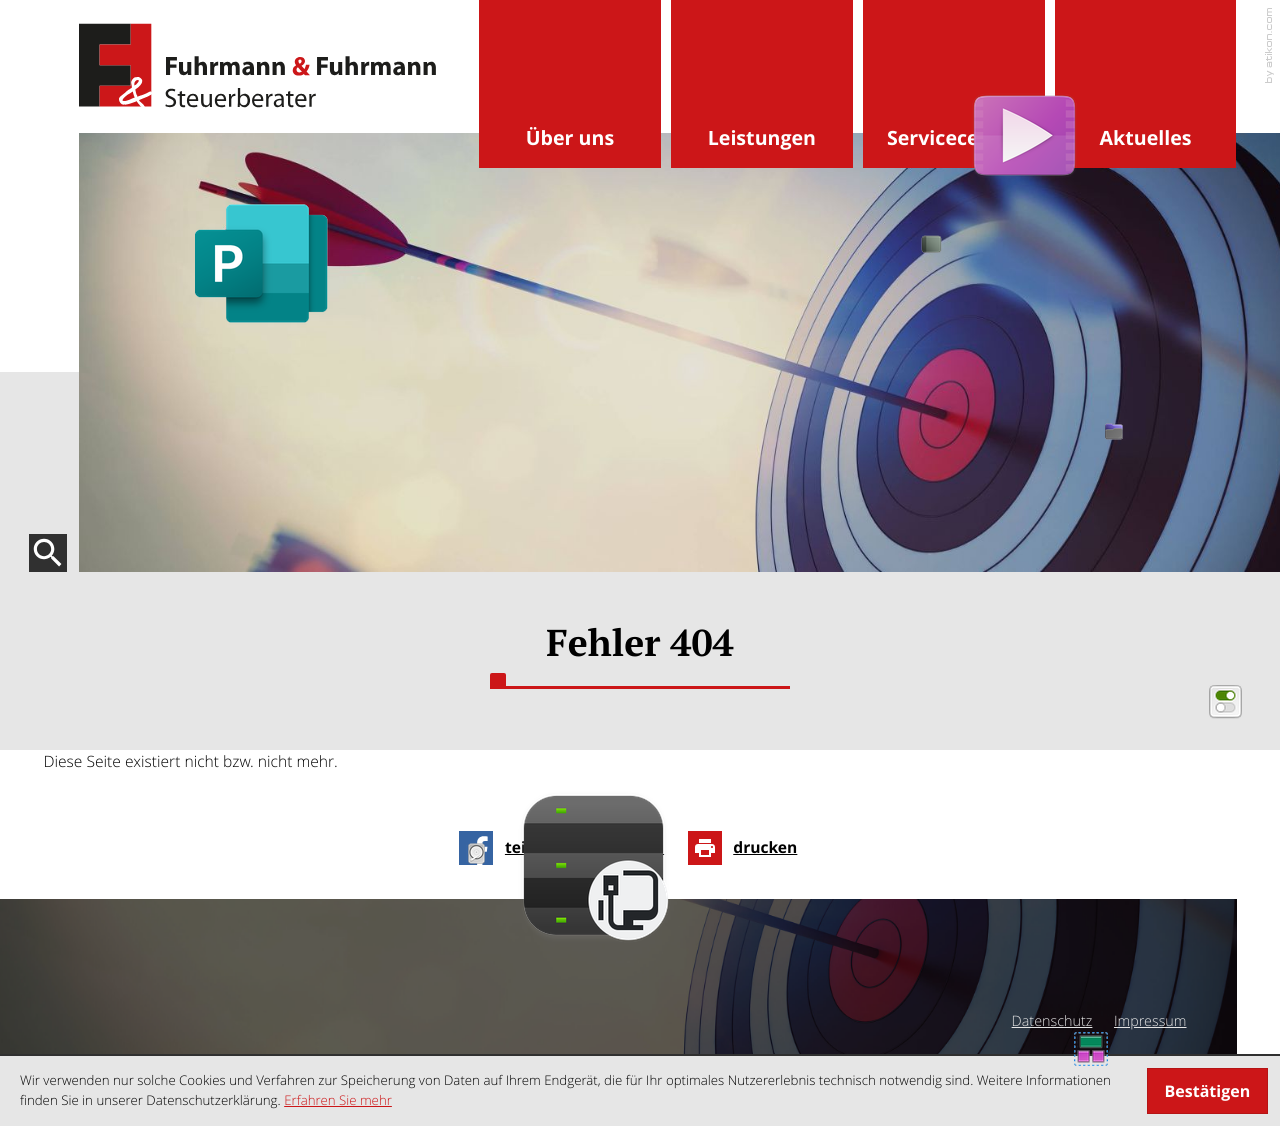 The image size is (1280, 1126). Describe the element at coordinates (593, 865) in the screenshot. I see `configure dhcp server settings` at that location.